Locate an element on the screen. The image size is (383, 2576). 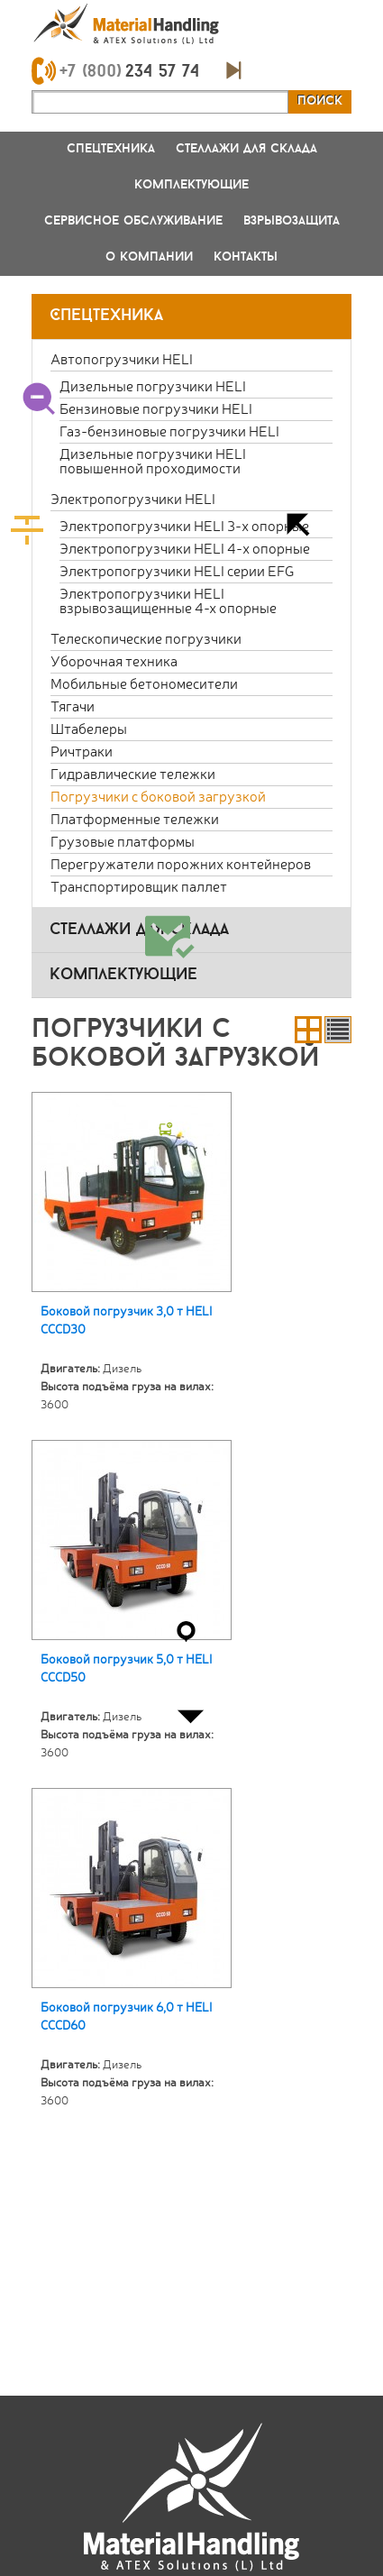
navigate back and up in hierarchy is located at coordinates (298, 525).